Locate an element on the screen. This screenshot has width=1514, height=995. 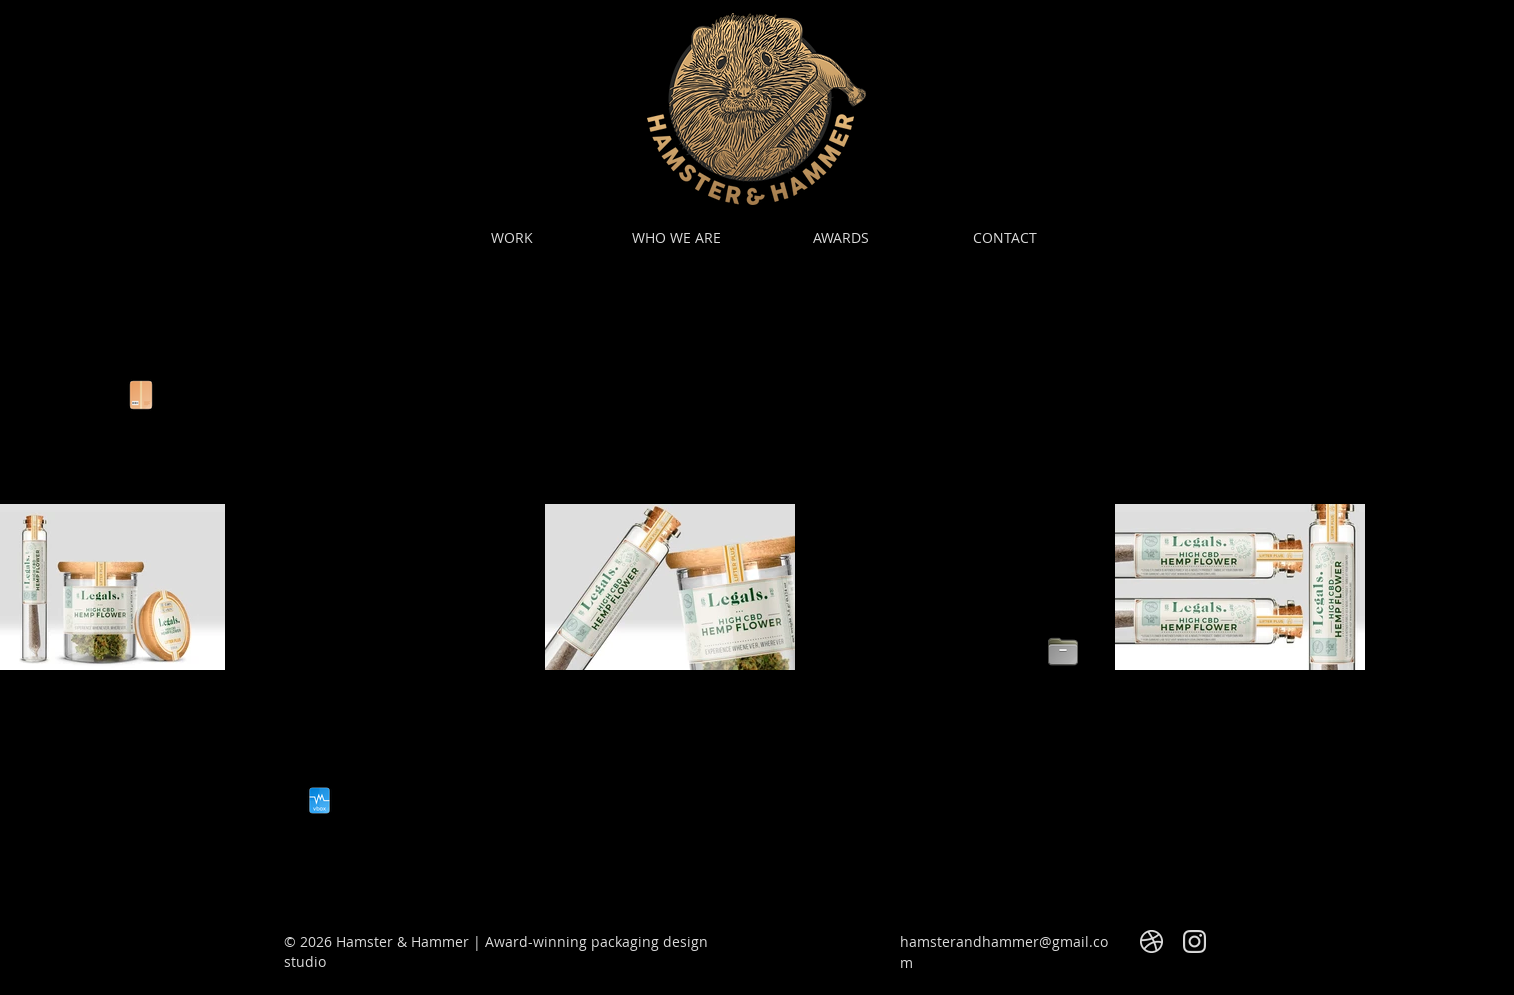
open the file manager app is located at coordinates (1063, 651).